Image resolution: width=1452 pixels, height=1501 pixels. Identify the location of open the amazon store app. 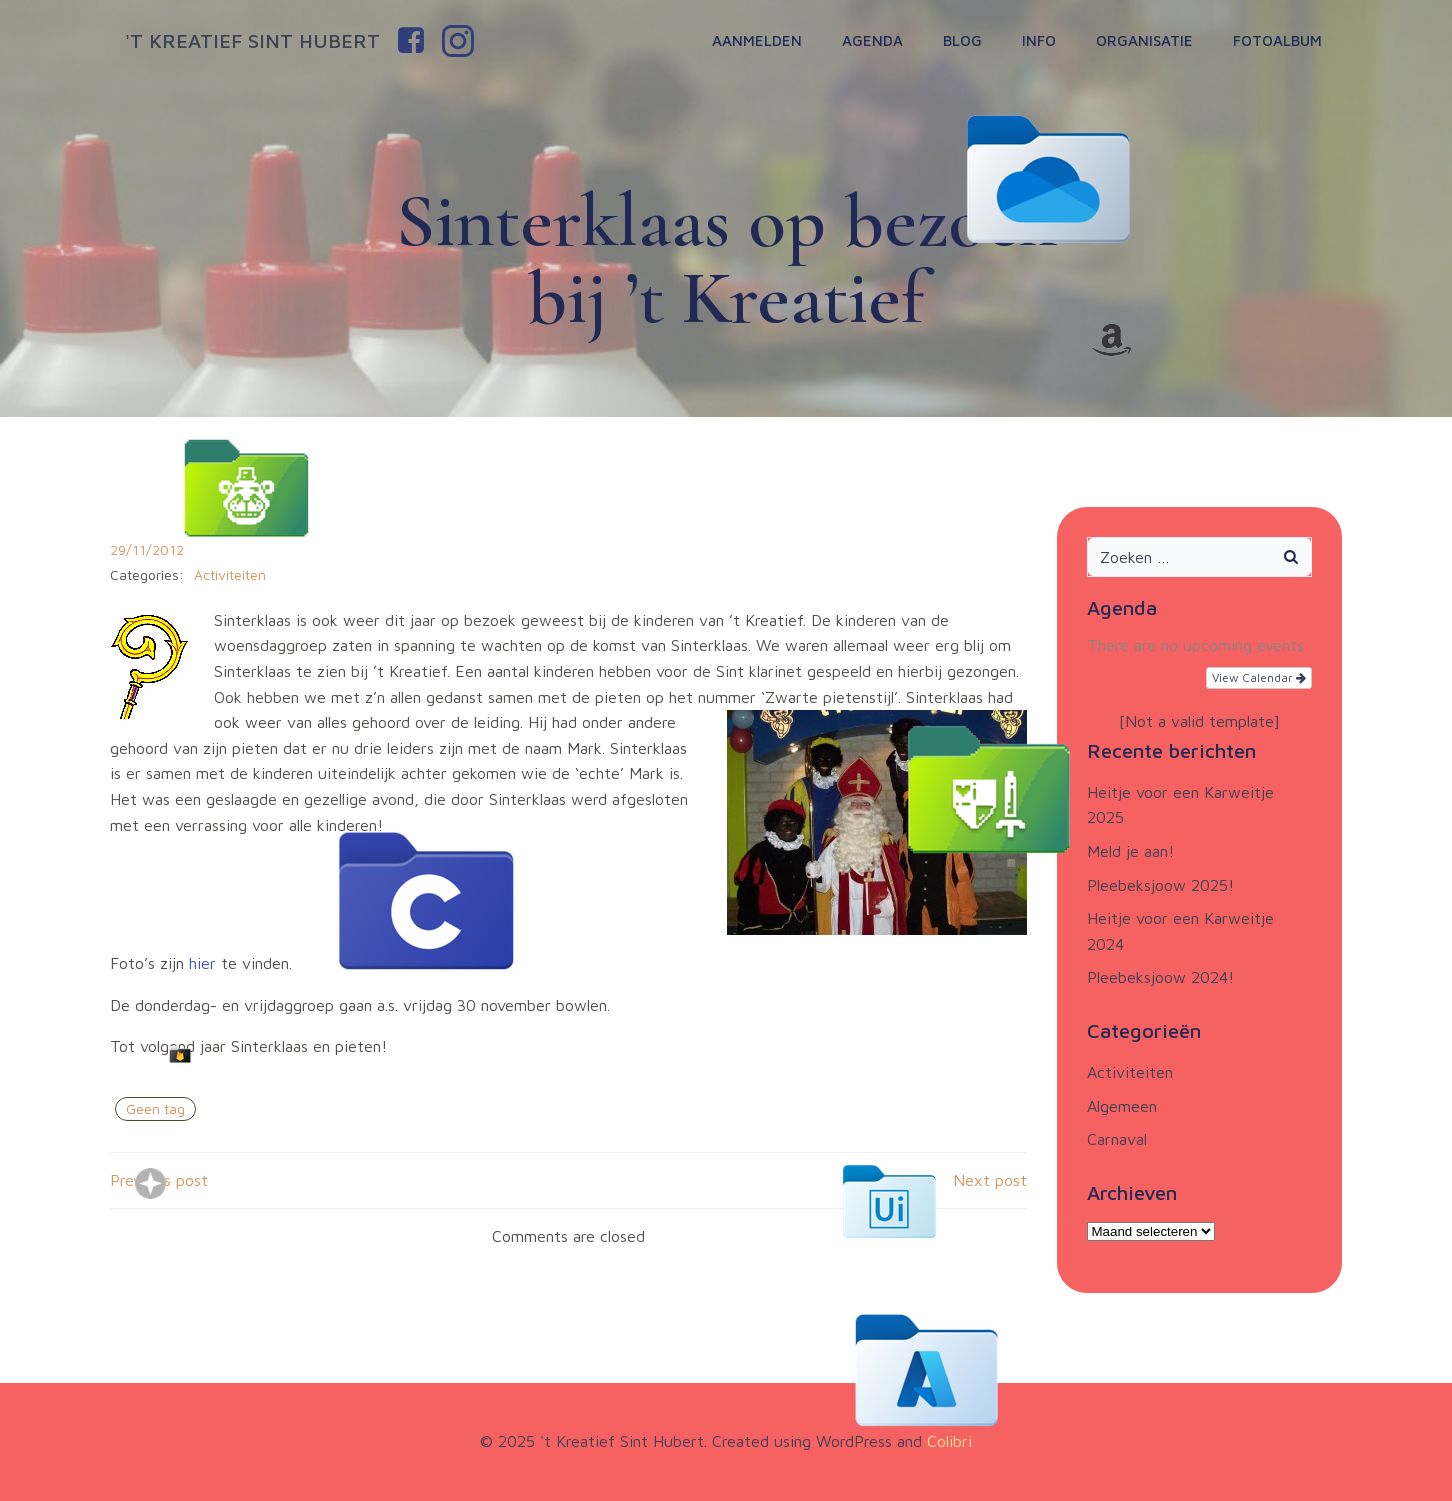
(1111, 340).